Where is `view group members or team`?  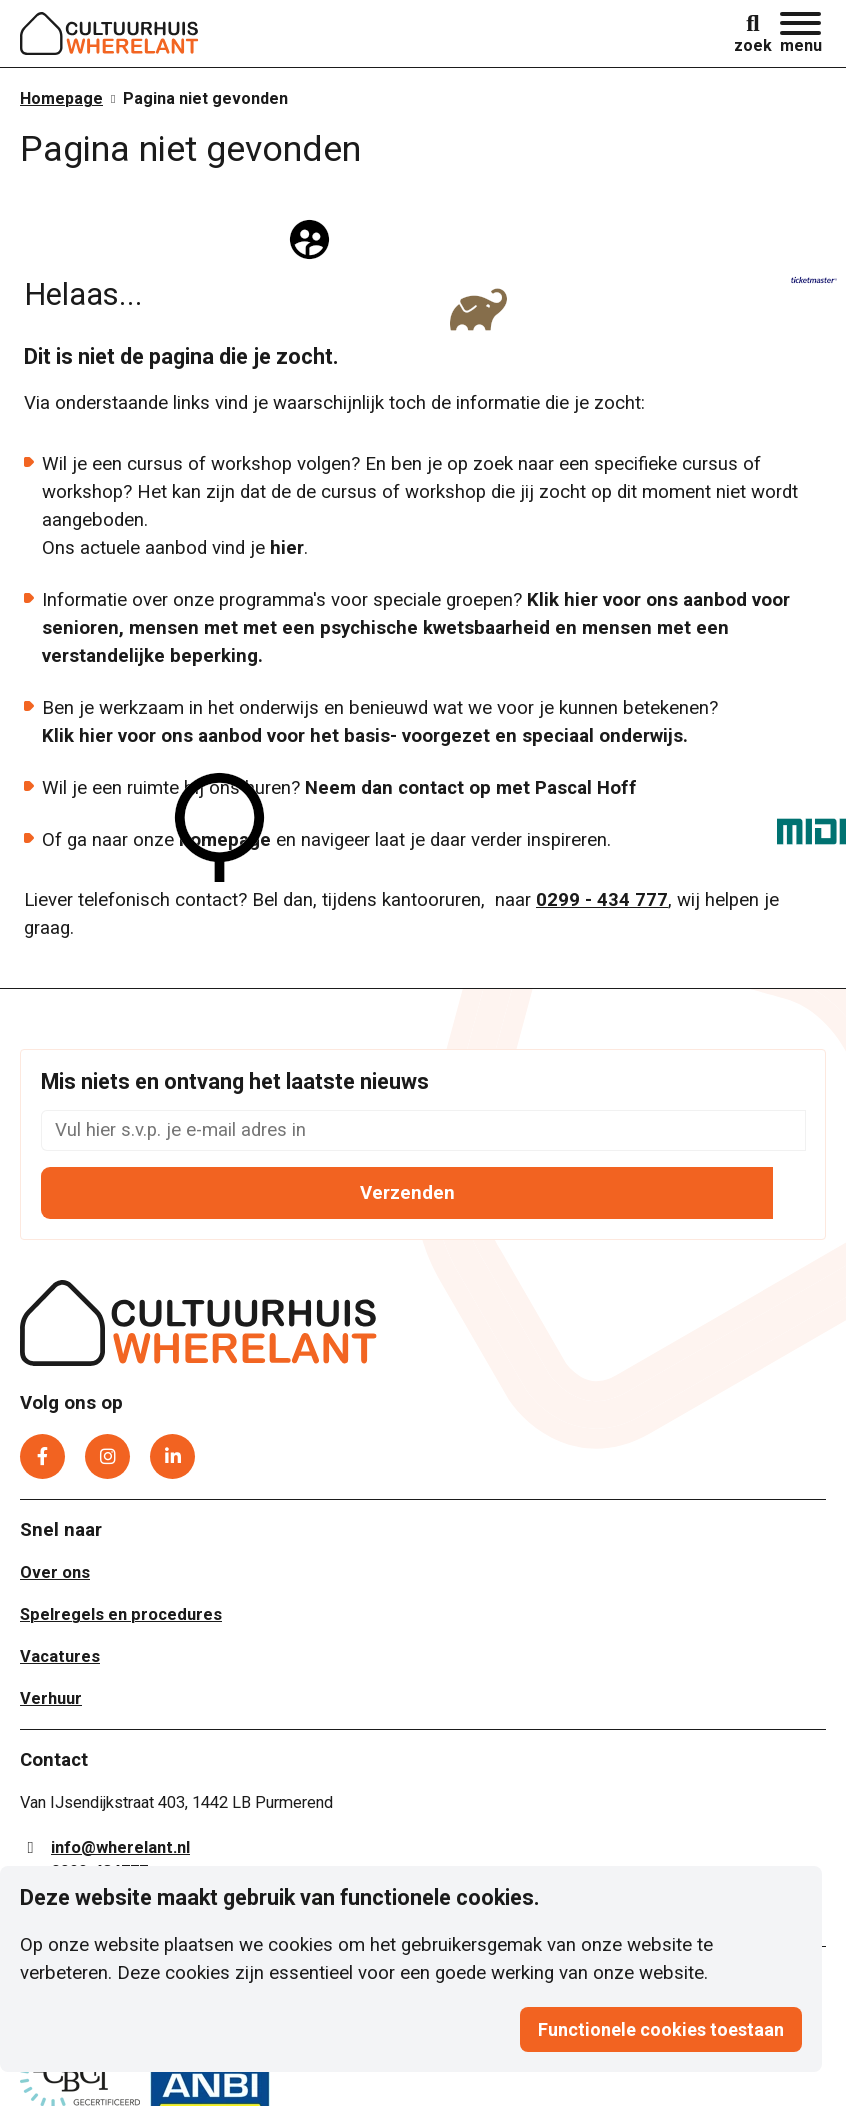 view group members or team is located at coordinates (309, 239).